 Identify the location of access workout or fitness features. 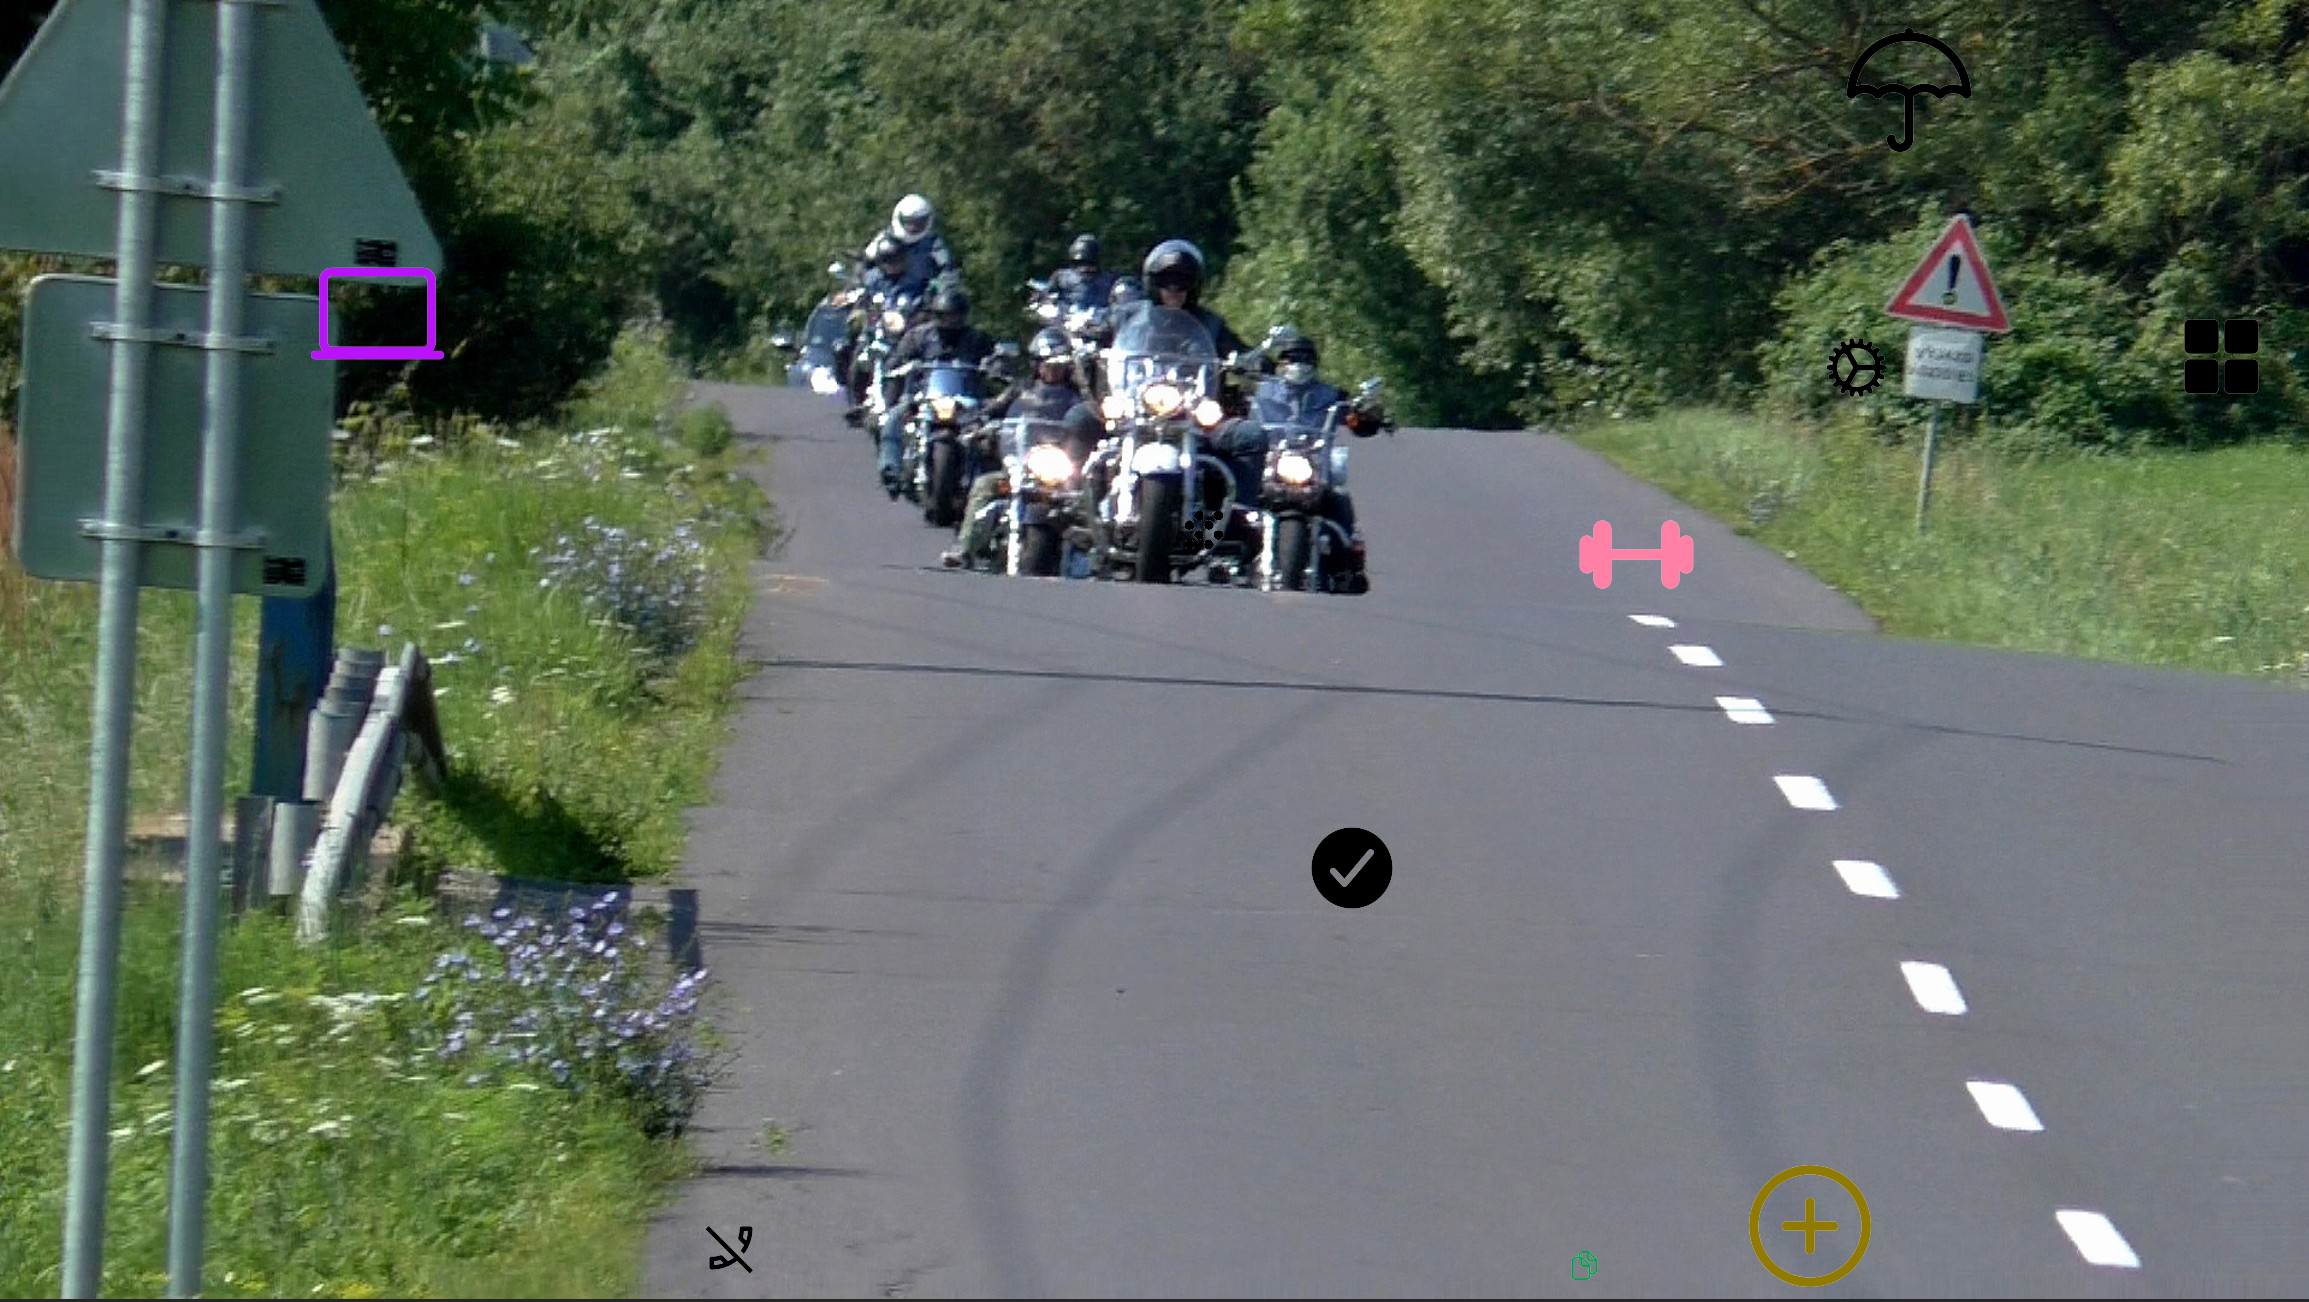
(1636, 554).